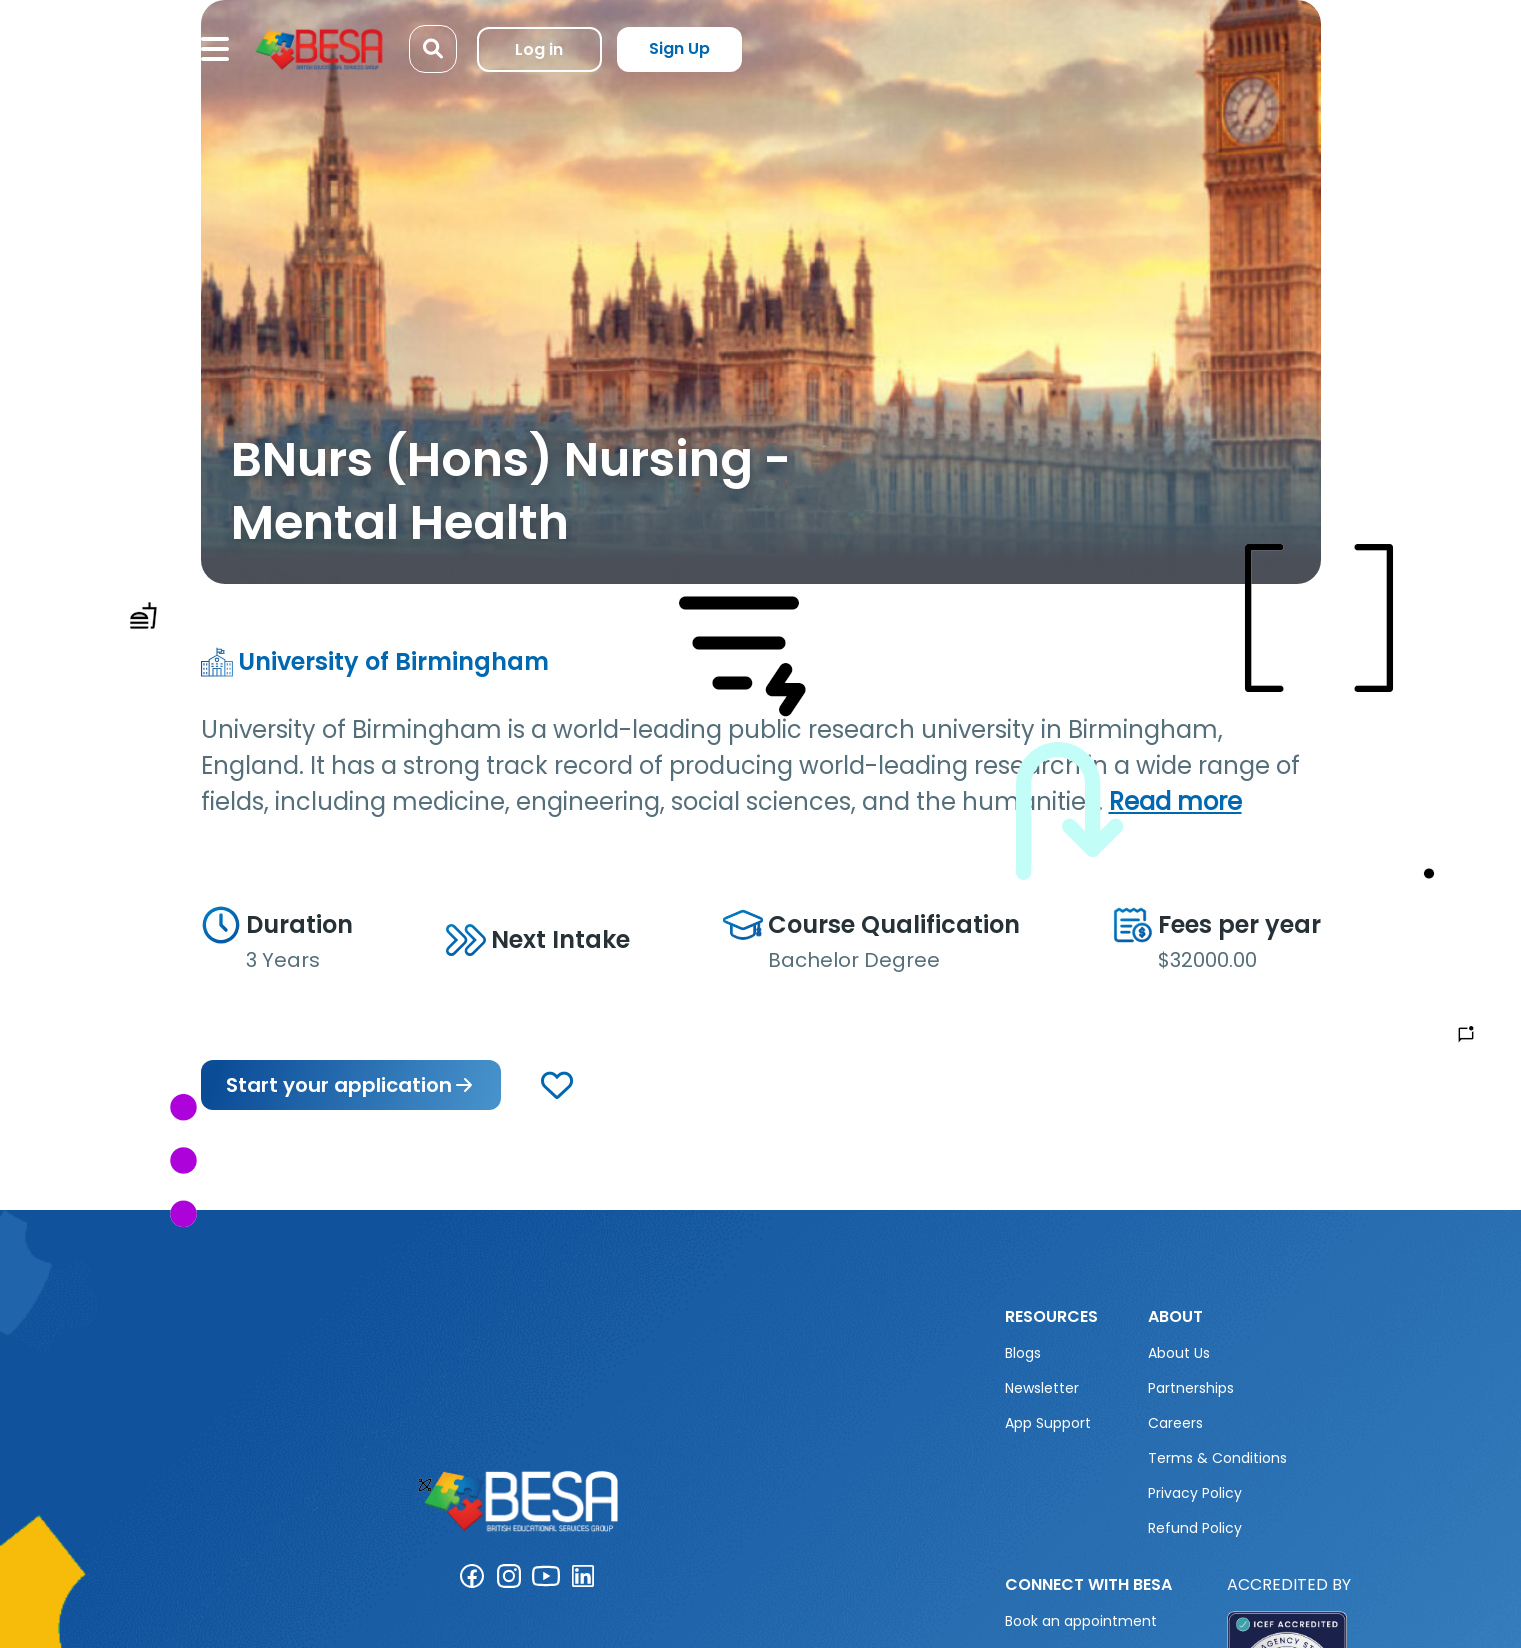  Describe the element at coordinates (183, 1160) in the screenshot. I see `open more options menu` at that location.